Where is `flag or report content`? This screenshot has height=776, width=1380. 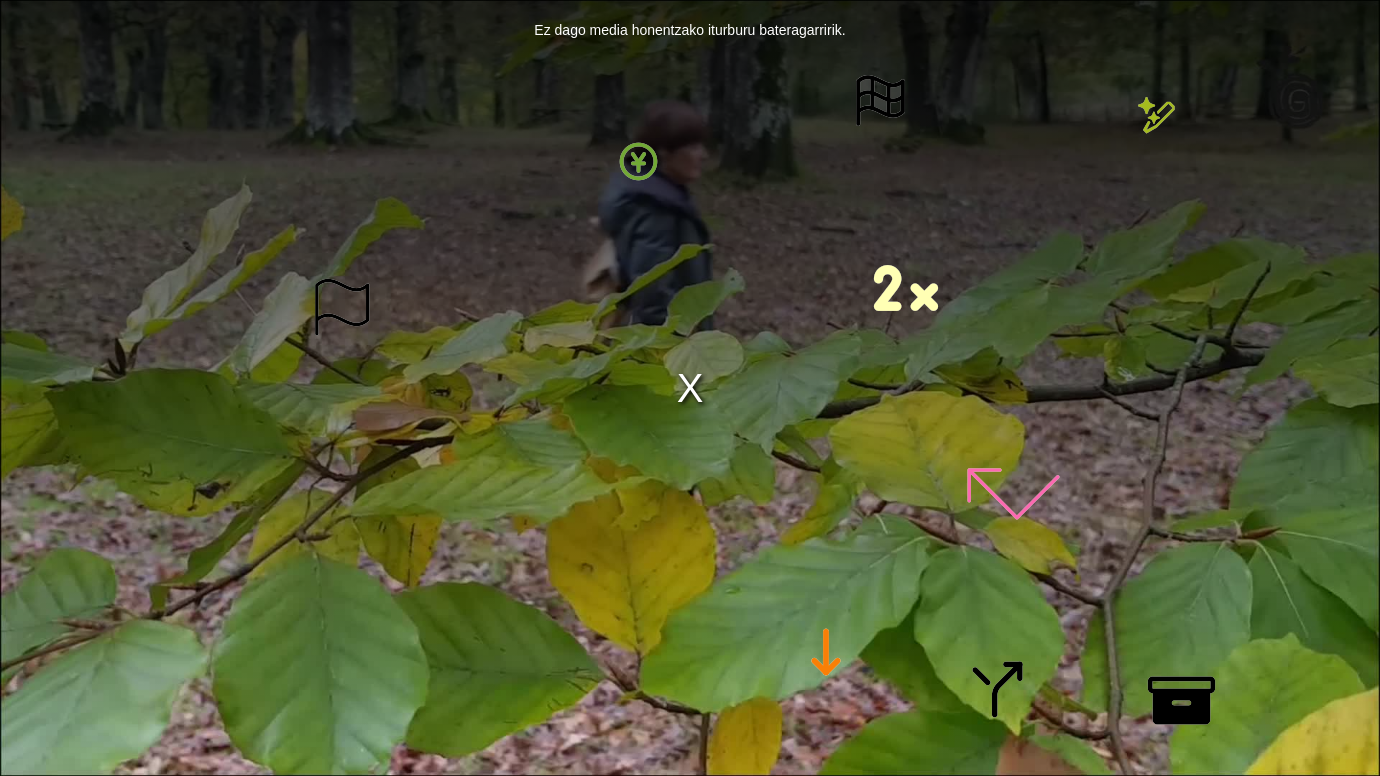 flag or report content is located at coordinates (340, 306).